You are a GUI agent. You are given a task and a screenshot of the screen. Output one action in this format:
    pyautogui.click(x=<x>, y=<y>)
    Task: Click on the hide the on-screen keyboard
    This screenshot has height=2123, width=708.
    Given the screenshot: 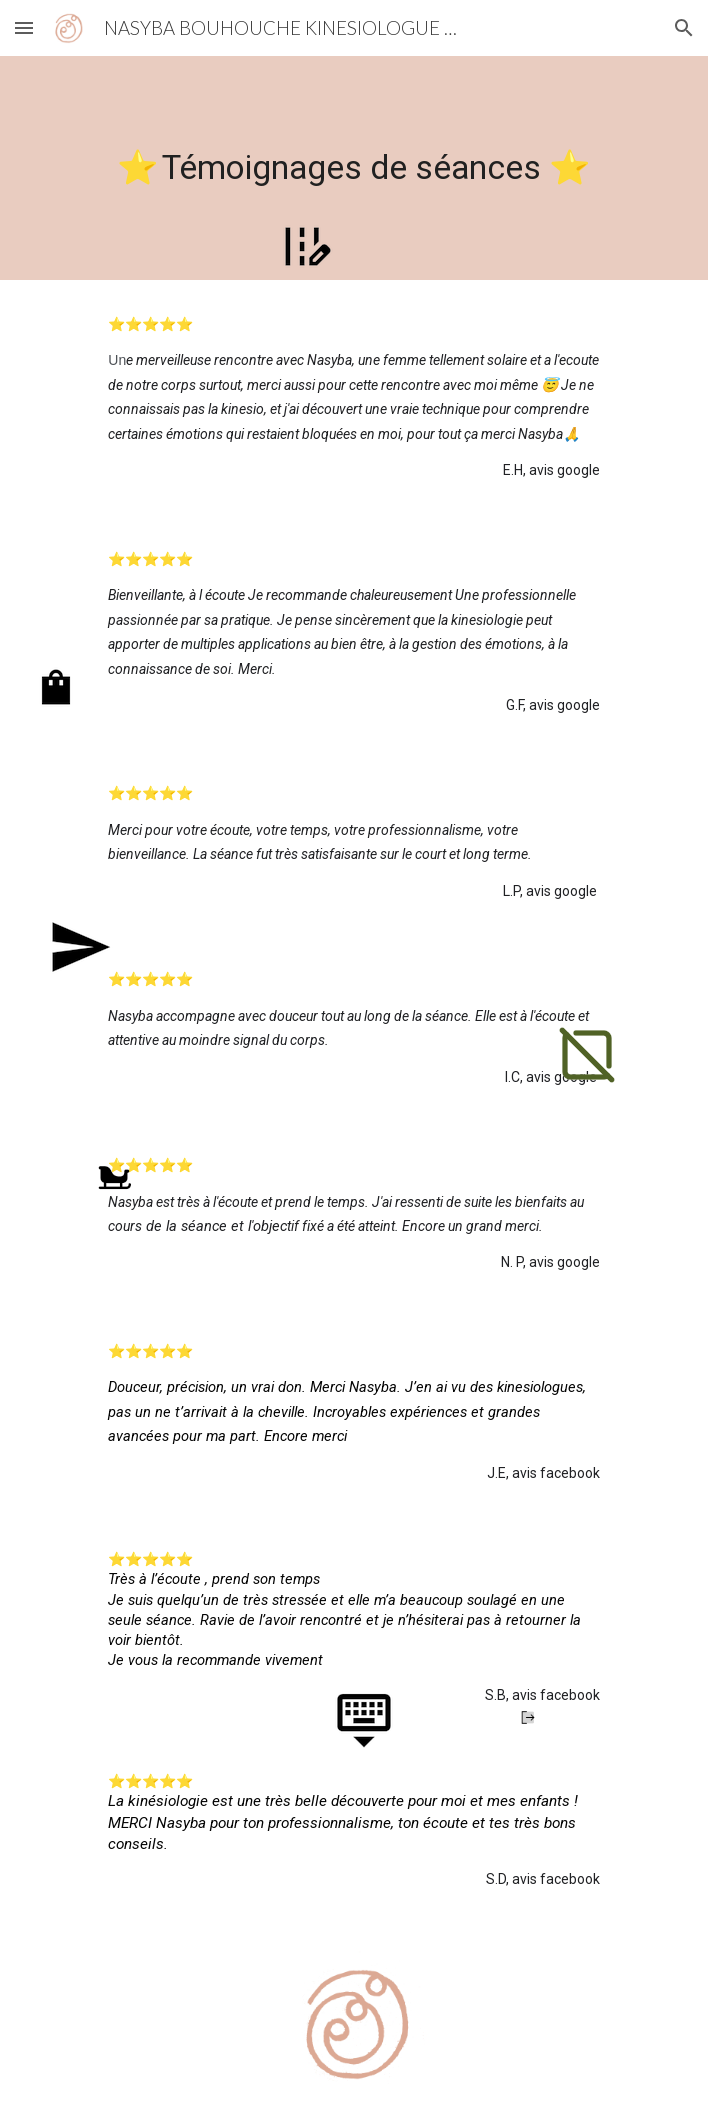 What is the action you would take?
    pyautogui.click(x=364, y=1718)
    